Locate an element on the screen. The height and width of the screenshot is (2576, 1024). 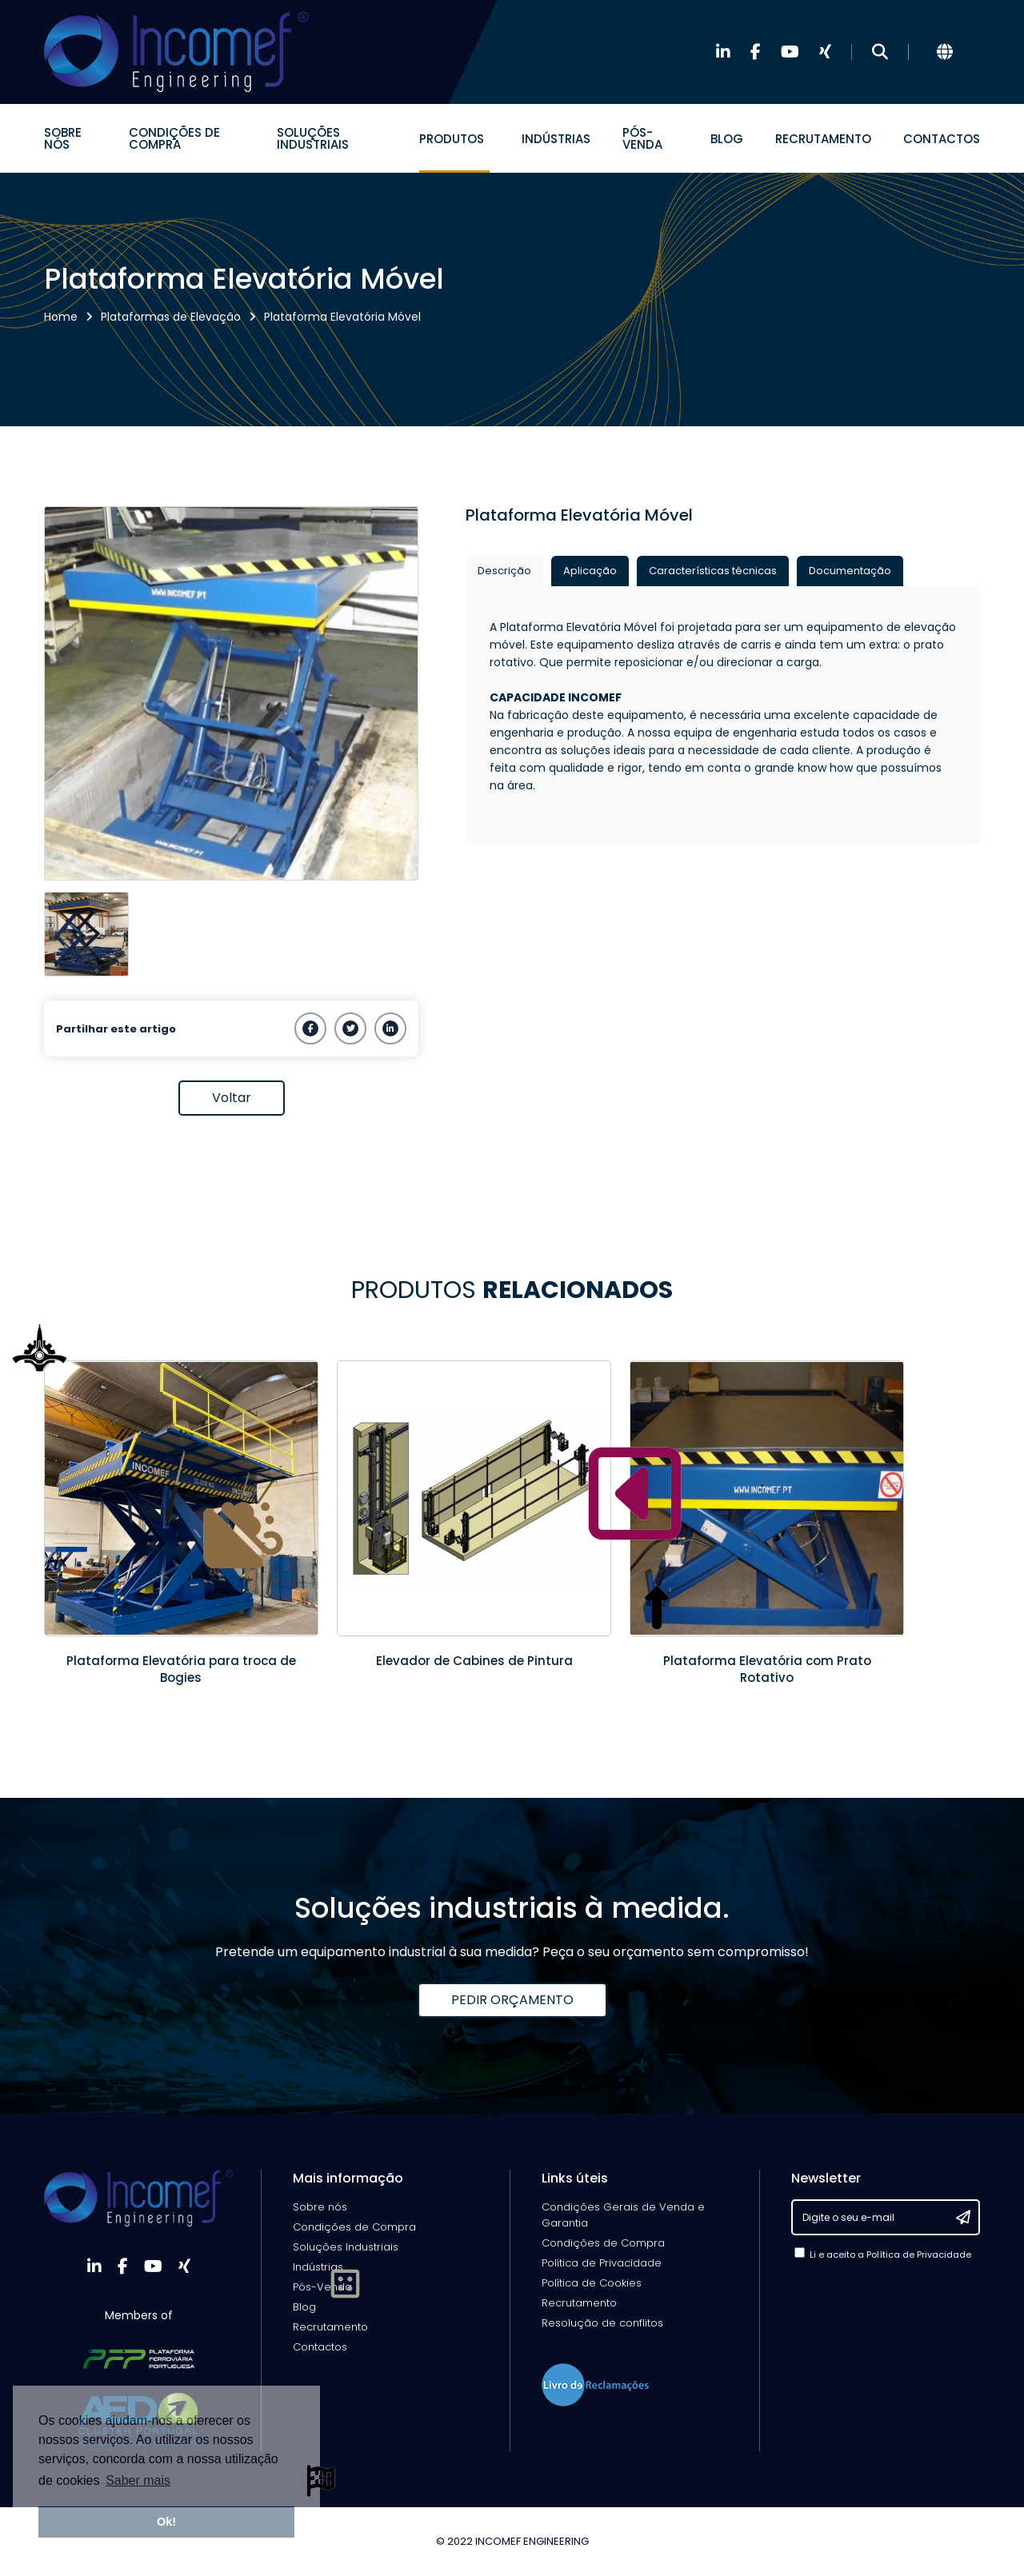
indicates avalanche warning or hazard is located at coordinates (243, 1533).